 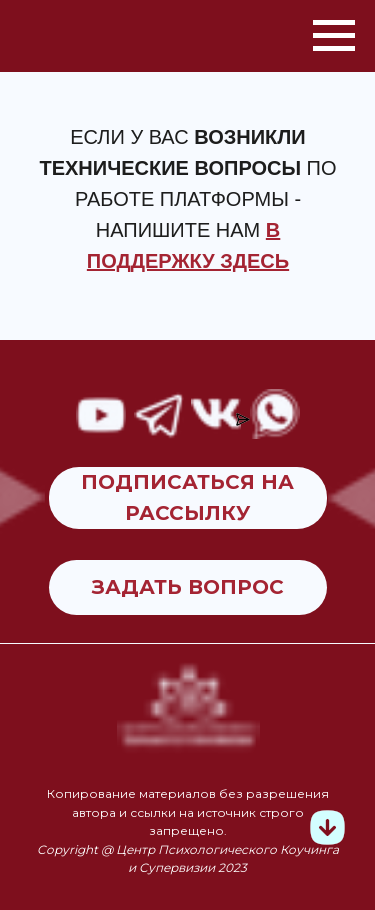 I want to click on download file or content, so click(x=327, y=827).